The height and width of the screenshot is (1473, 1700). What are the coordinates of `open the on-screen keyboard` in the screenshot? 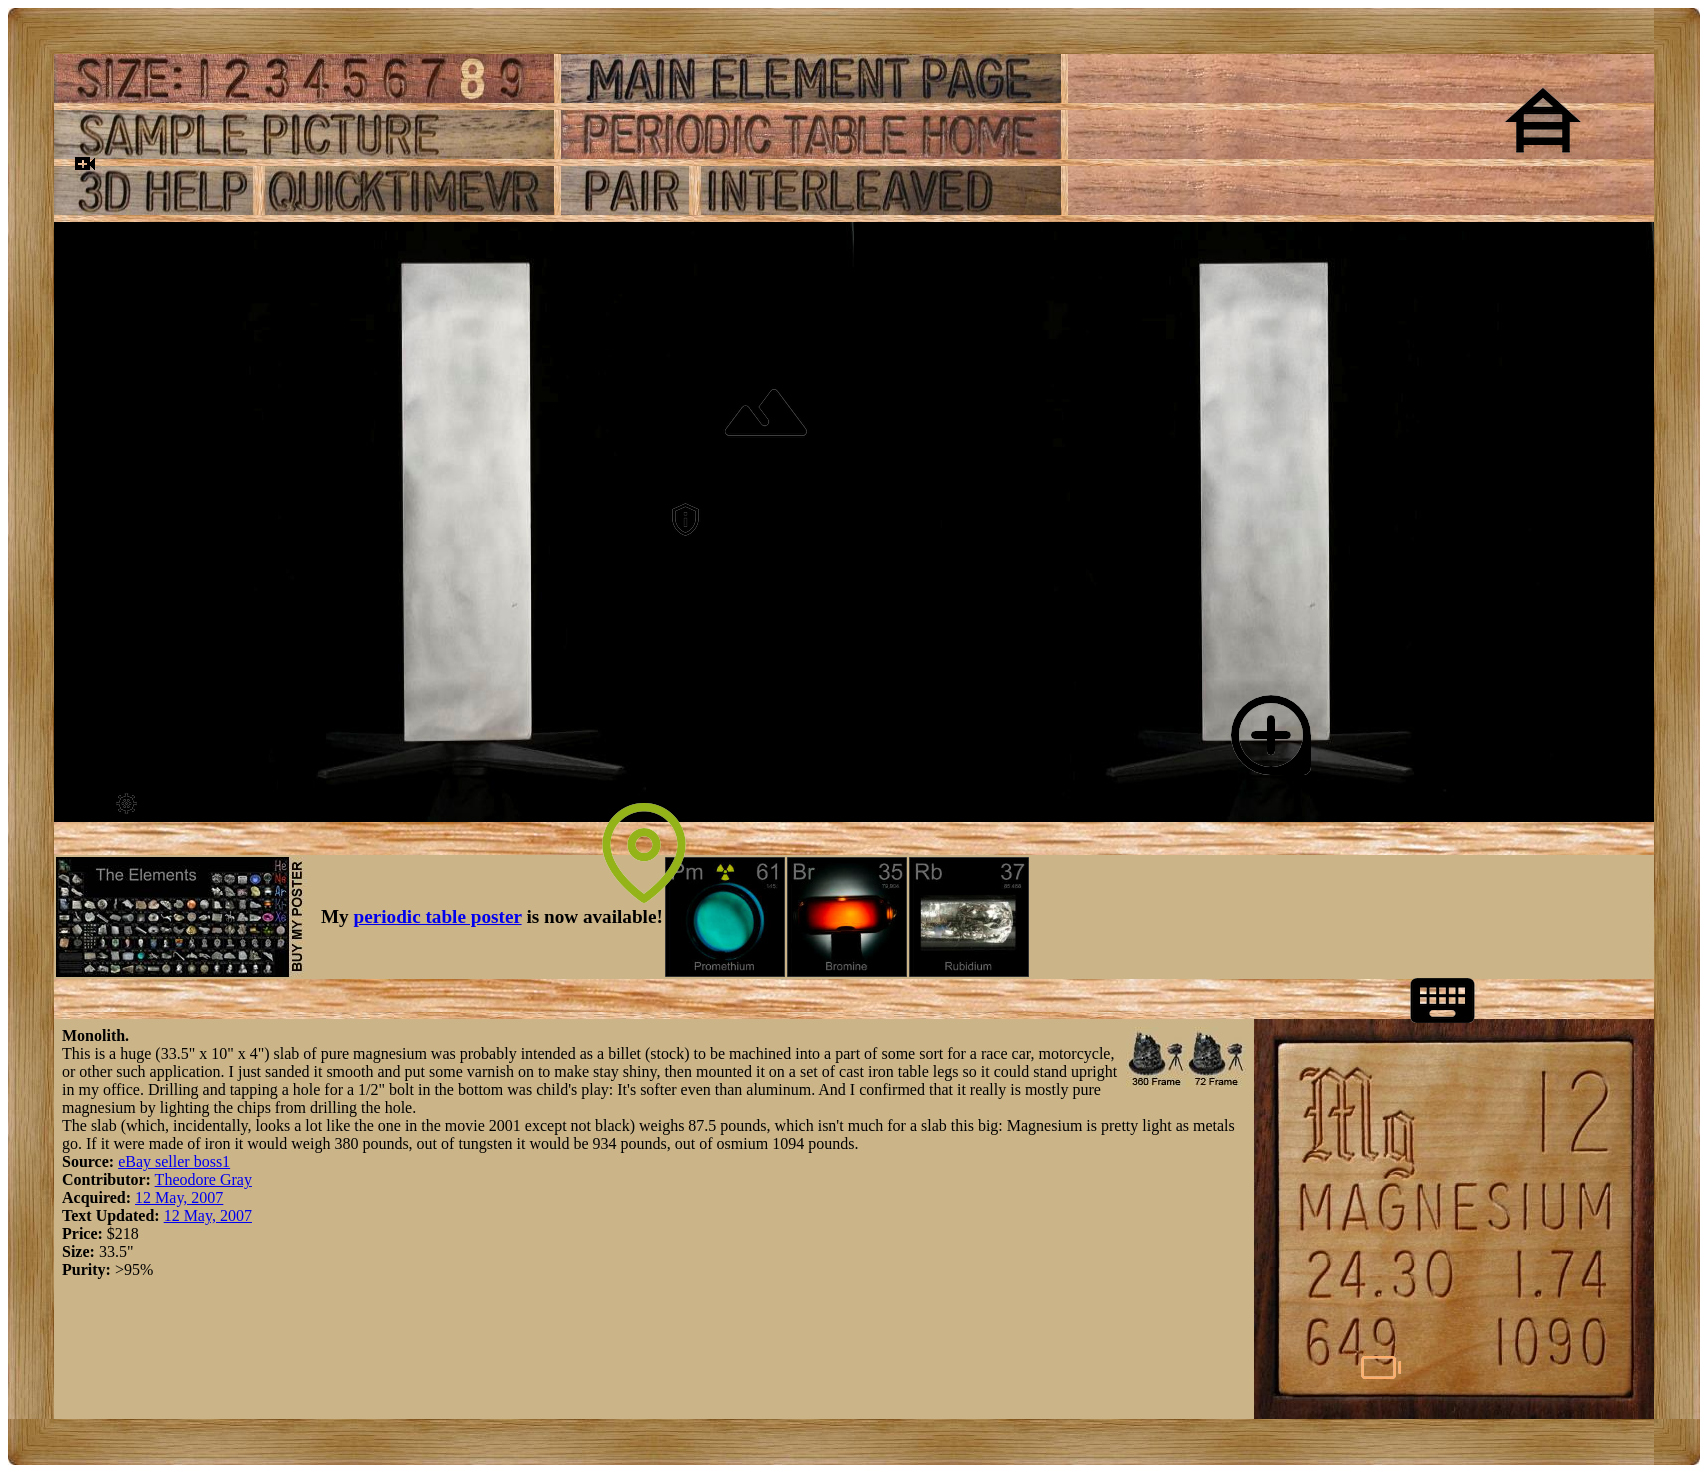 It's located at (1442, 1000).